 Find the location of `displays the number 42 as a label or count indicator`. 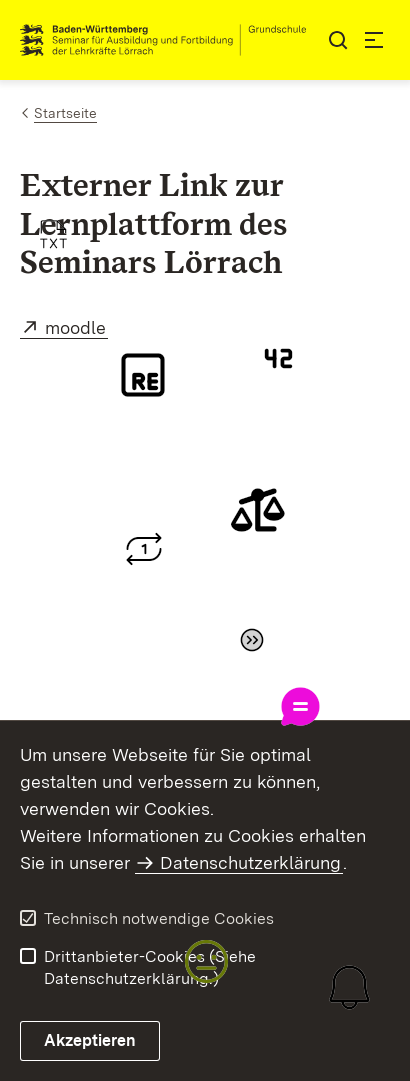

displays the number 42 as a label or count indicator is located at coordinates (278, 358).